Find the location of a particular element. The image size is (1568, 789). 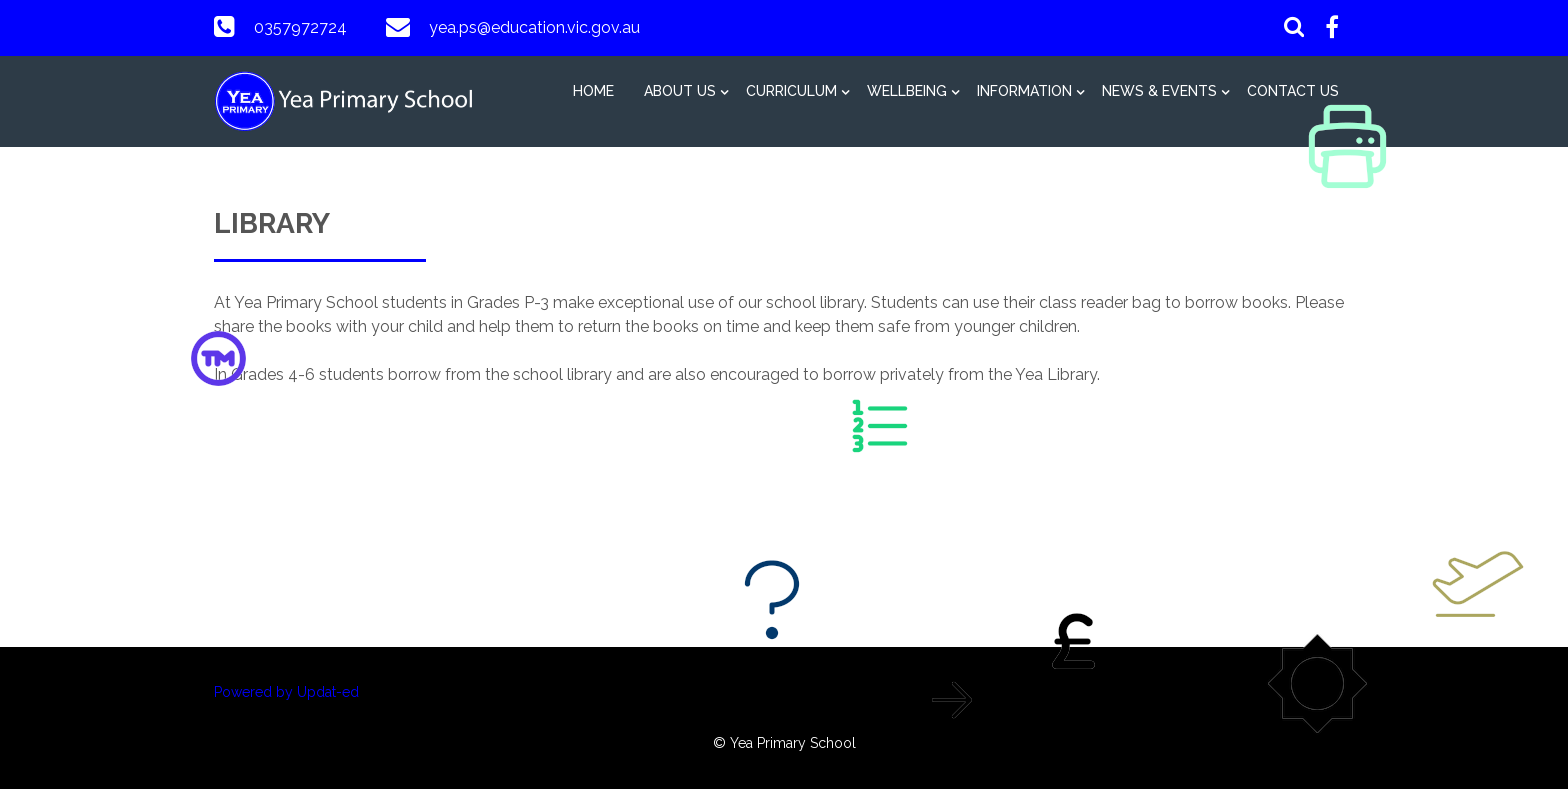

indicates trademarked content or branding is located at coordinates (218, 358).